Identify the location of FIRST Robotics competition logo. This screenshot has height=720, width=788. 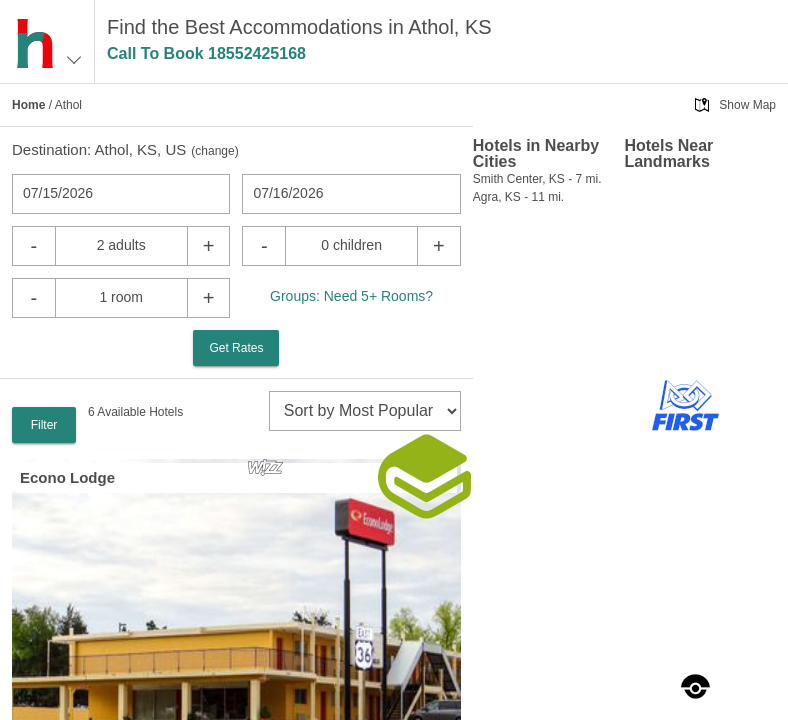
(685, 405).